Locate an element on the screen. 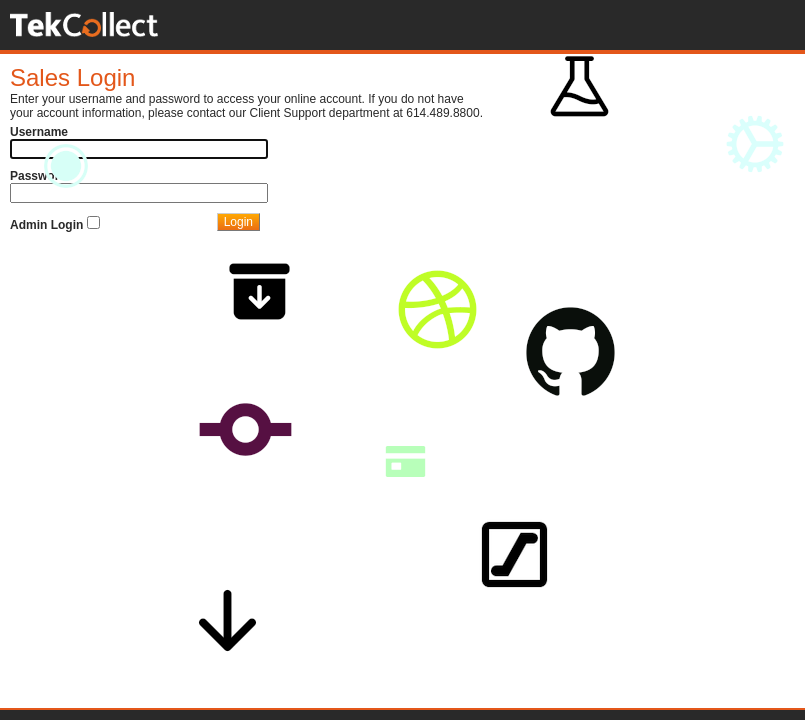 This screenshot has height=720, width=805. visit dribbble profile or portfolio is located at coordinates (437, 309).